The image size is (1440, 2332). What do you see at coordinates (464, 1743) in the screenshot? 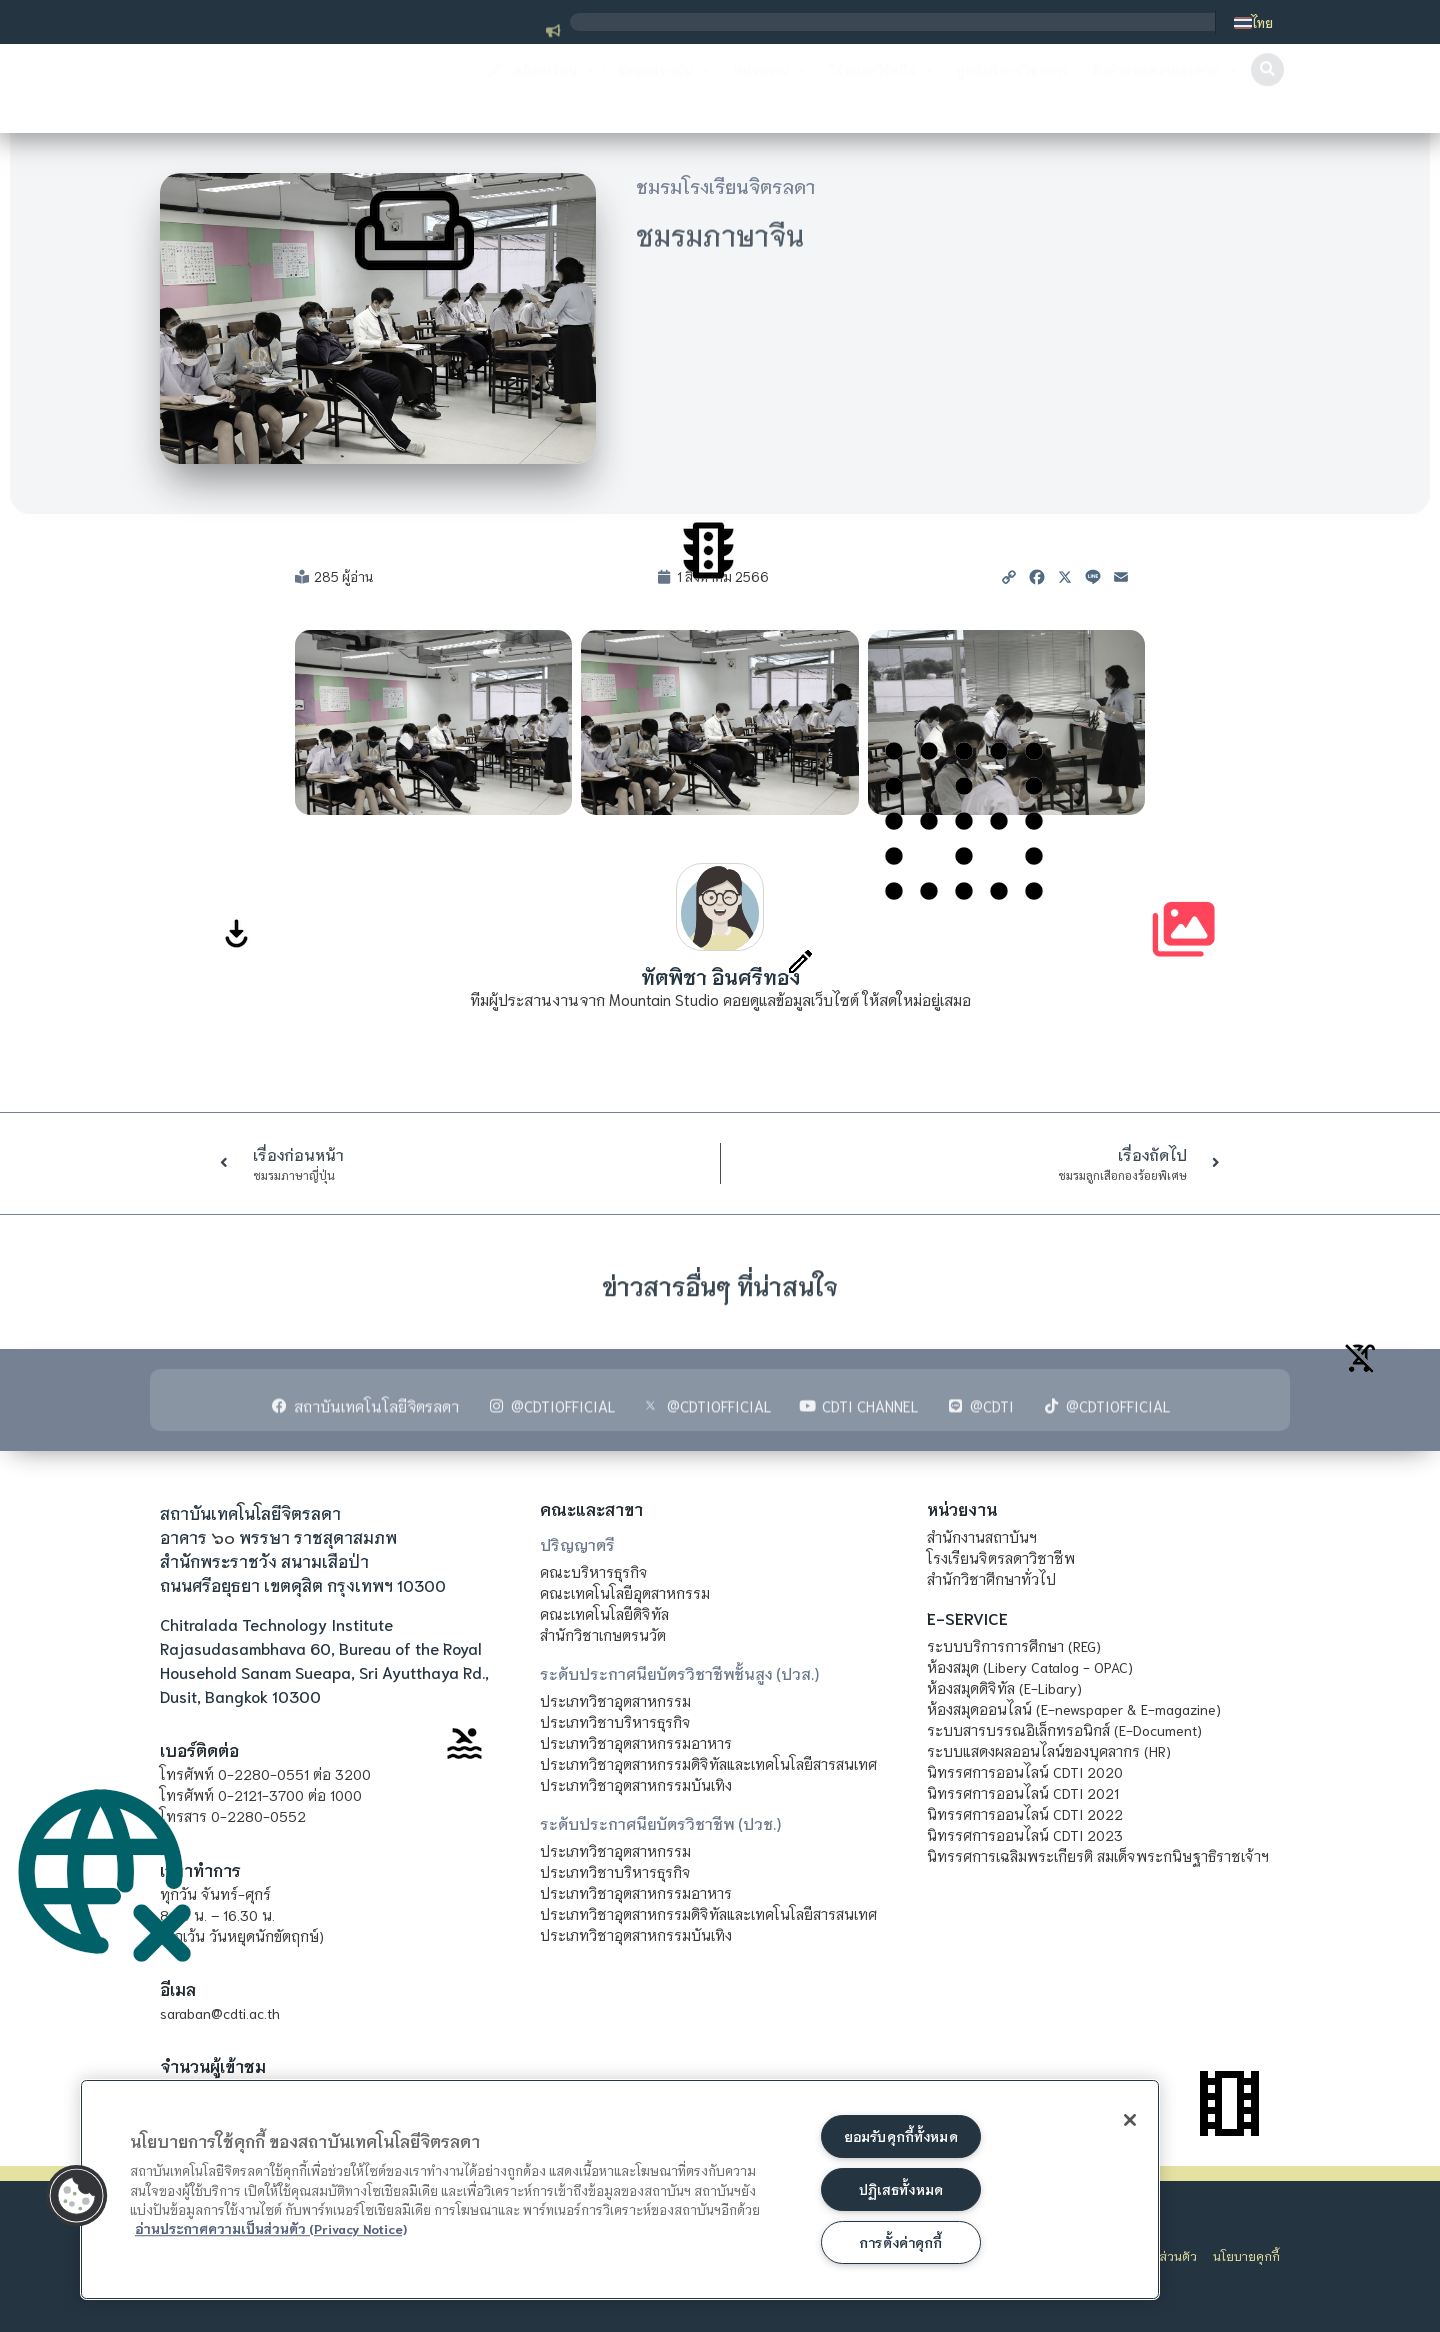
I see `view pool or swimming amenities` at bounding box center [464, 1743].